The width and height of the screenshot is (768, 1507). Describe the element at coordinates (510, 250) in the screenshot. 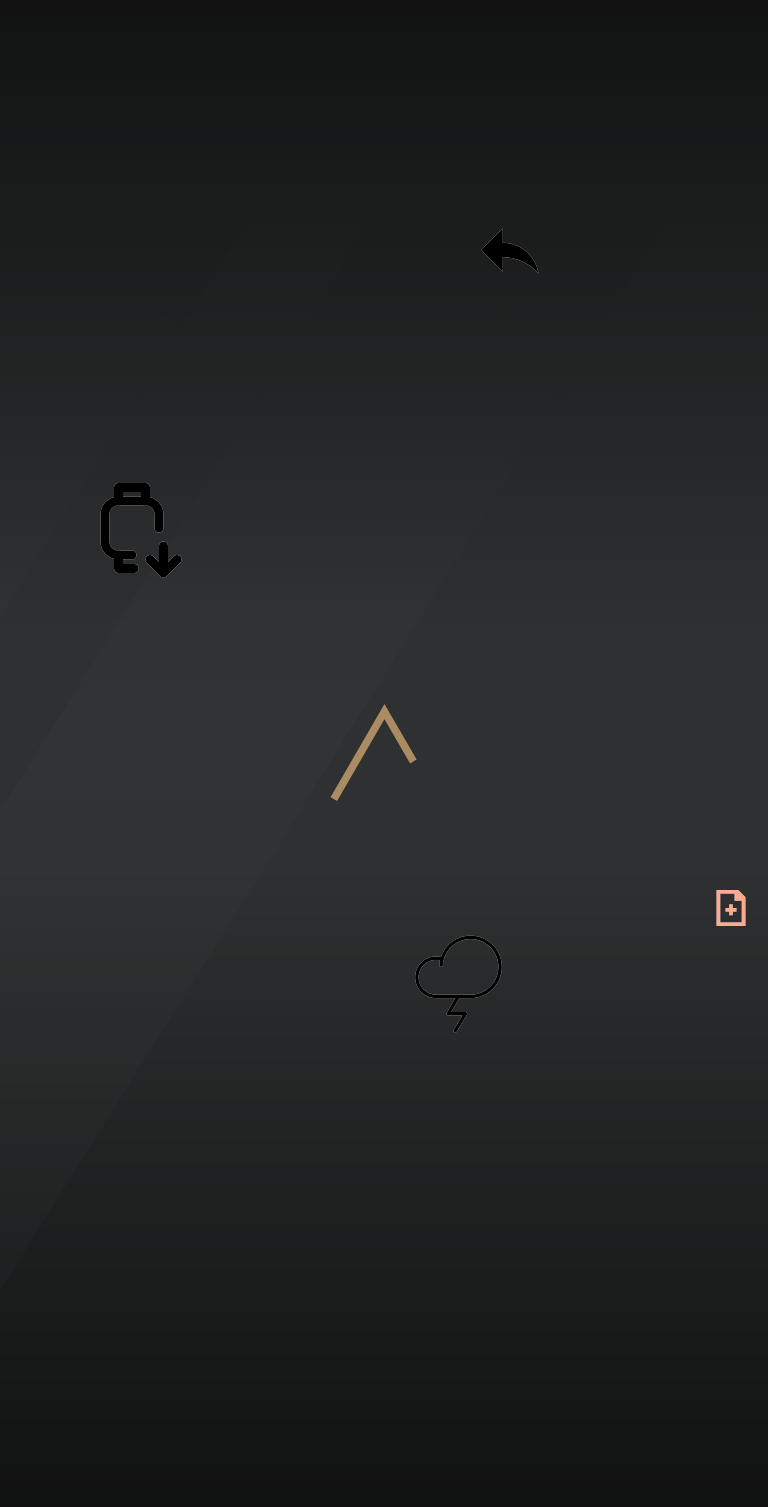

I see `reply to a message` at that location.